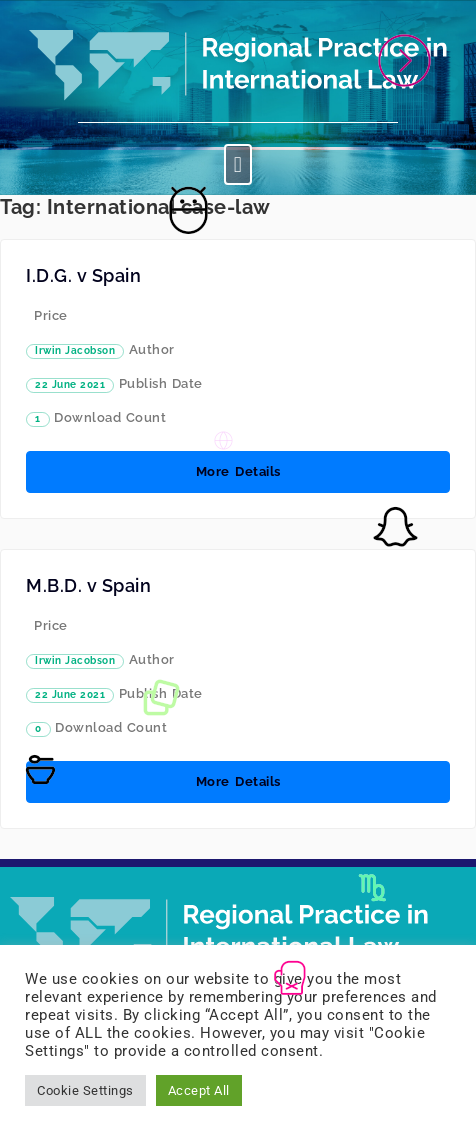  What do you see at coordinates (223, 440) in the screenshot?
I see `switch to global or worldwide view` at bounding box center [223, 440].